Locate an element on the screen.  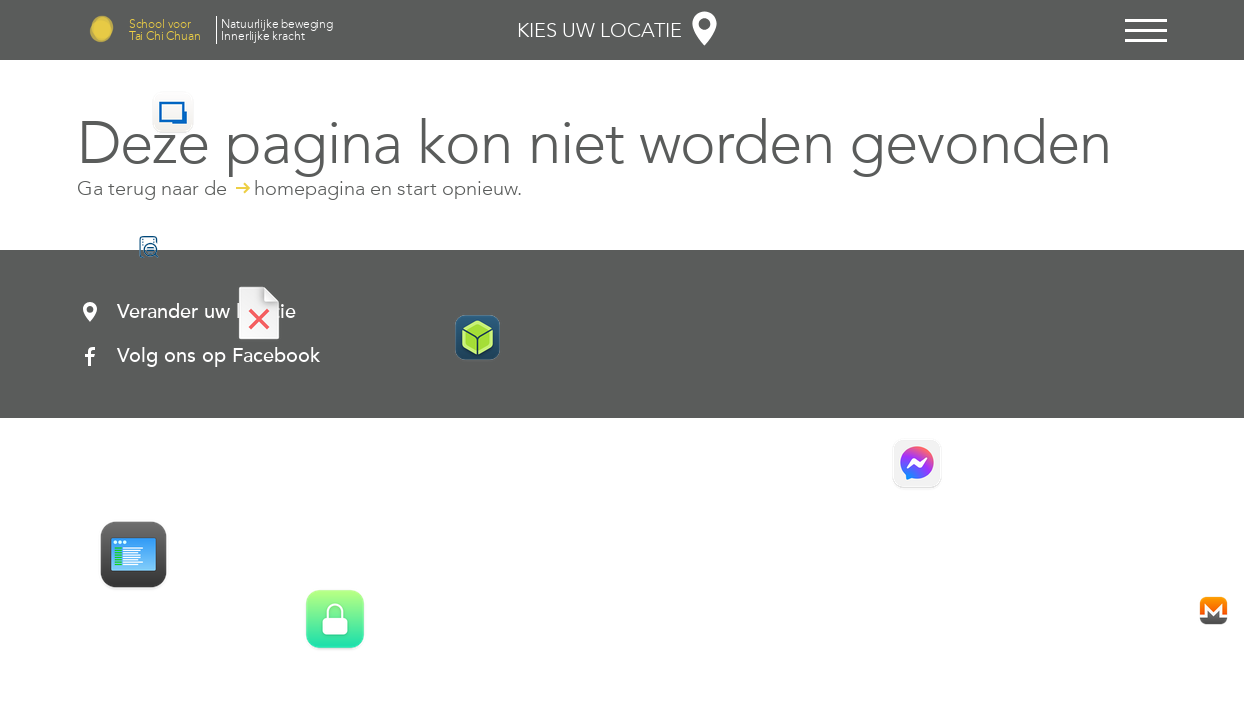
a broken or invalid symbolic link file is located at coordinates (259, 314).